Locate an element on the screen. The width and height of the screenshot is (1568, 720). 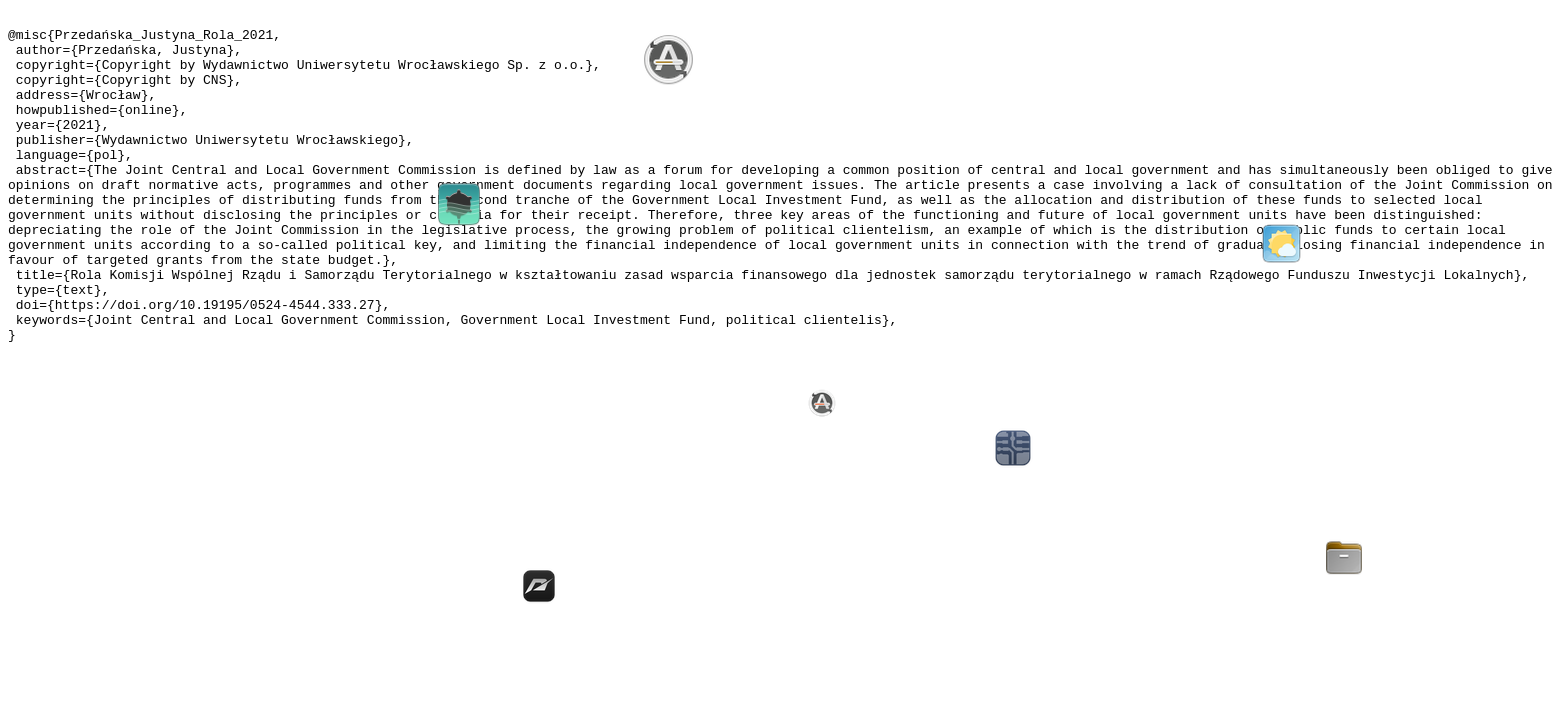
open gerbview nightly app for viewing gerber PCB files is located at coordinates (1013, 448).